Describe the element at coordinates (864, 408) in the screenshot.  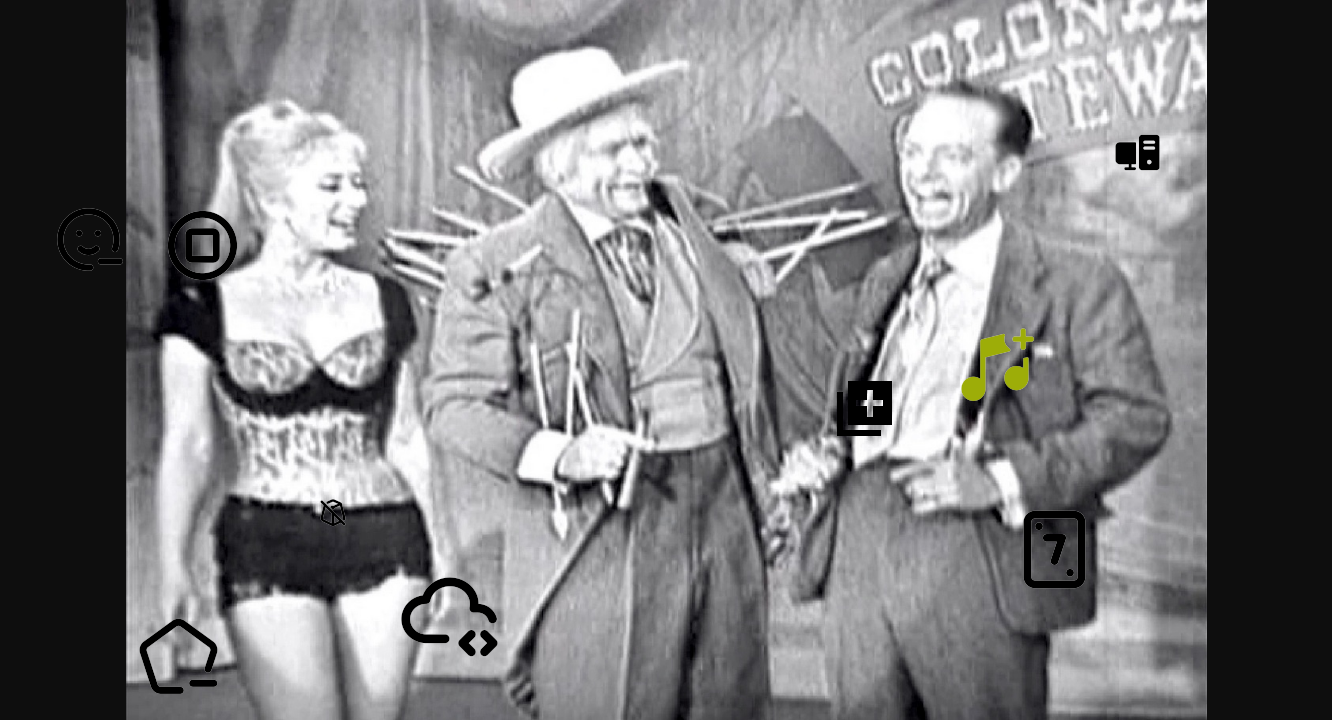
I see `add to queue` at that location.